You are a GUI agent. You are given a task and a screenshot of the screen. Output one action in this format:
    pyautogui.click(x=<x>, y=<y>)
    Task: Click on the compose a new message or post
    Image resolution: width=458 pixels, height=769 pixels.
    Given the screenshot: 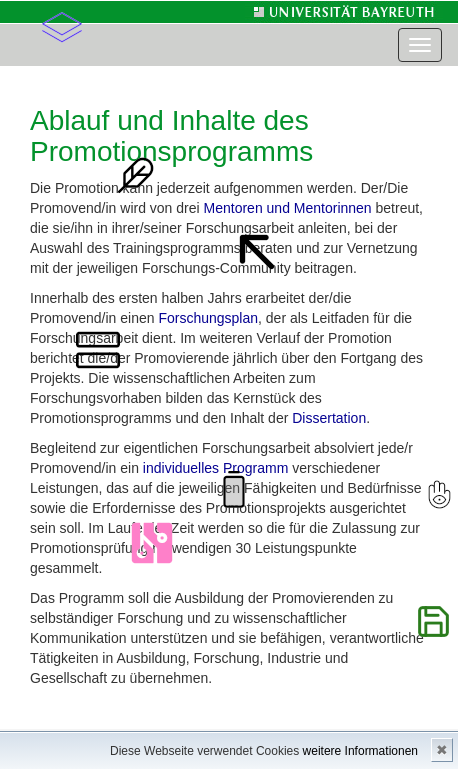 What is the action you would take?
    pyautogui.click(x=135, y=176)
    